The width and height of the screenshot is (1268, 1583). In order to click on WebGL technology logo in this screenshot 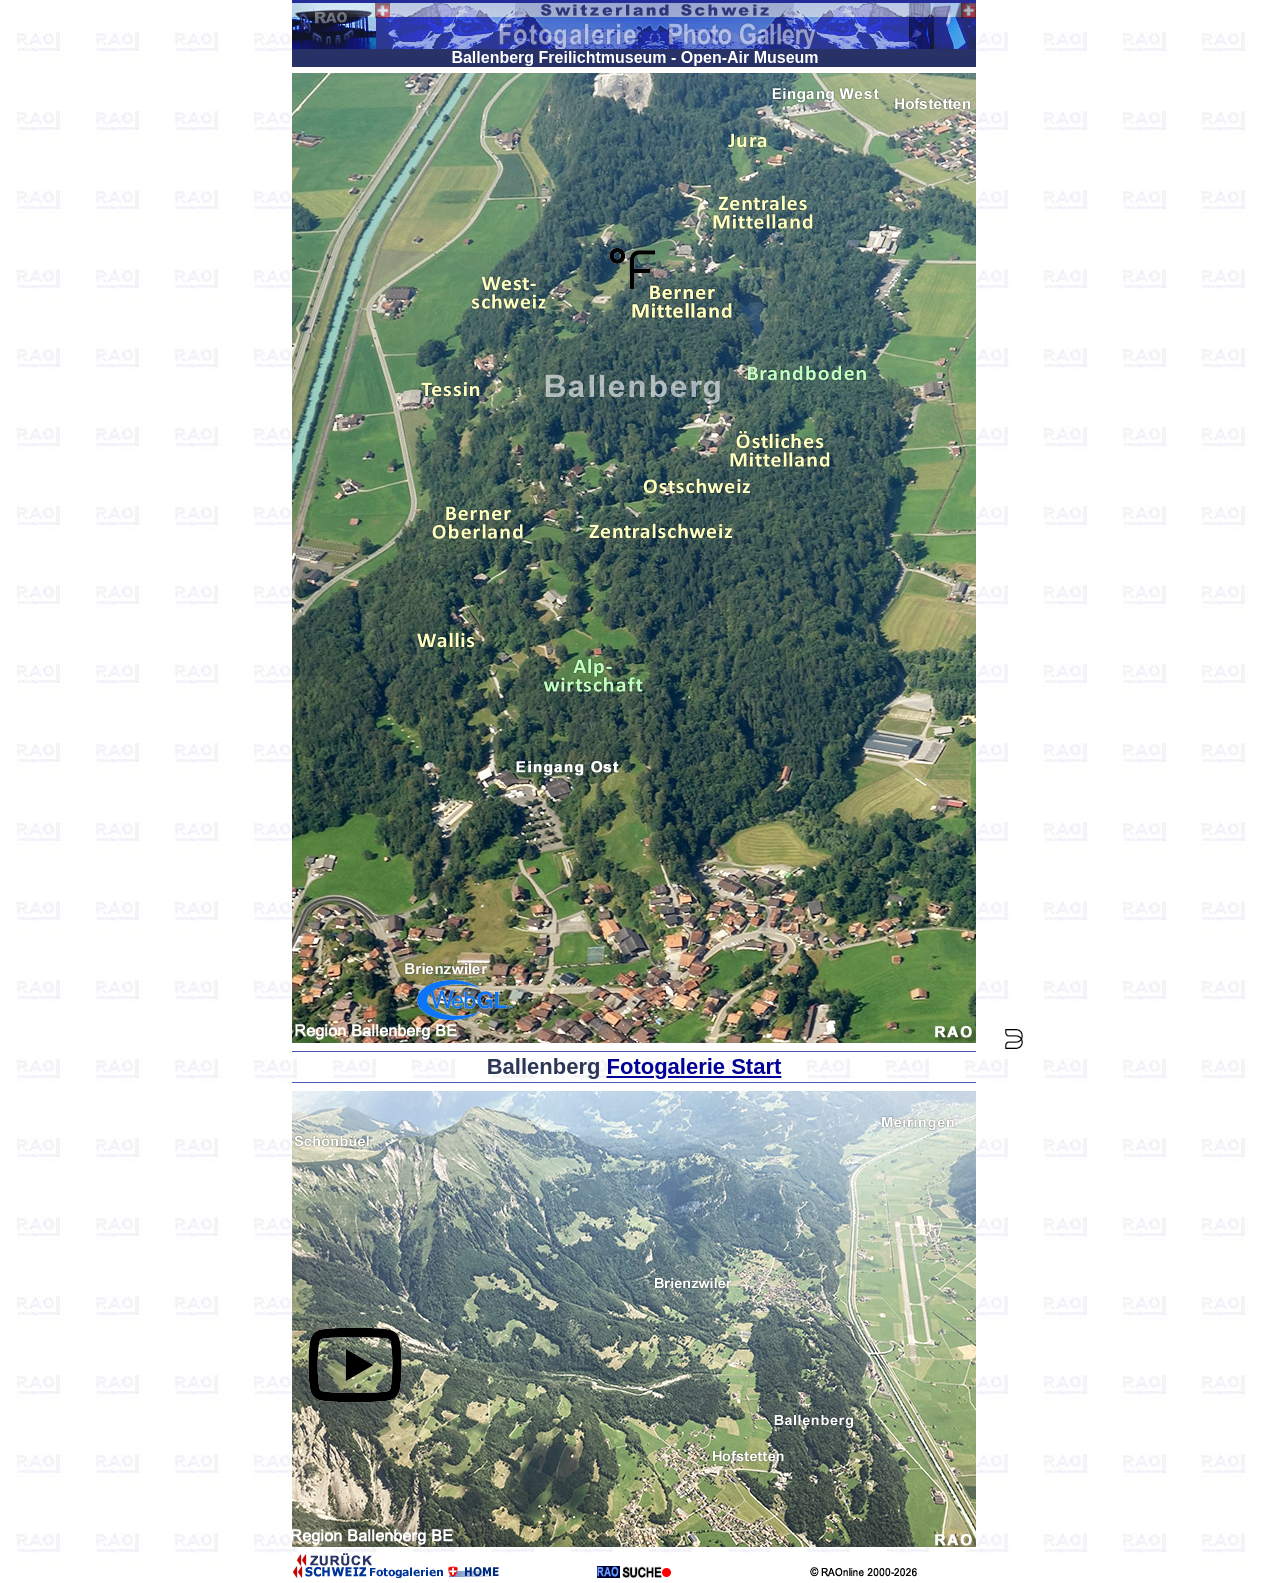, I will do `click(465, 1000)`.